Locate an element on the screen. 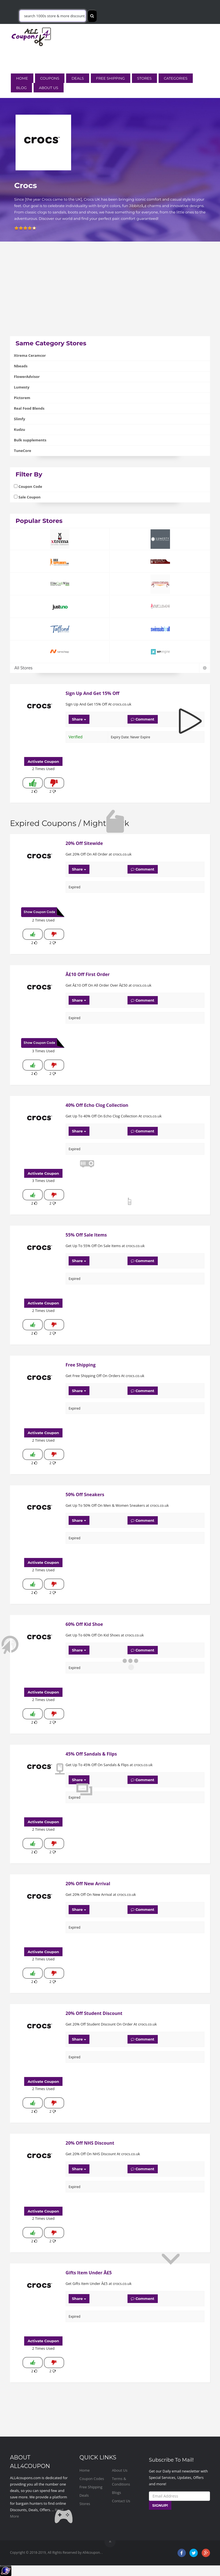  play media content is located at coordinates (190, 721).